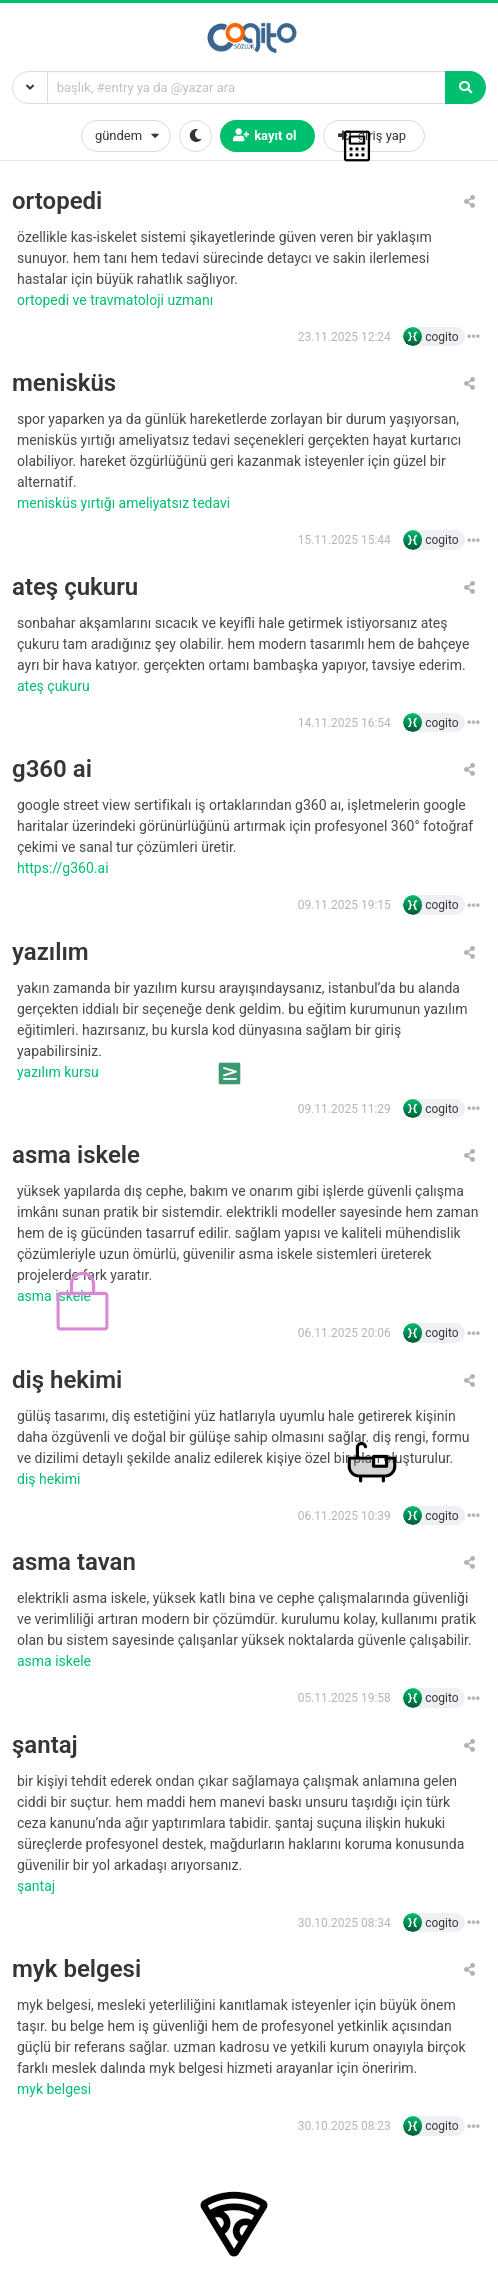 Image resolution: width=498 pixels, height=2283 pixels. Describe the element at coordinates (234, 2223) in the screenshot. I see `browse food or pizza delivery options` at that location.